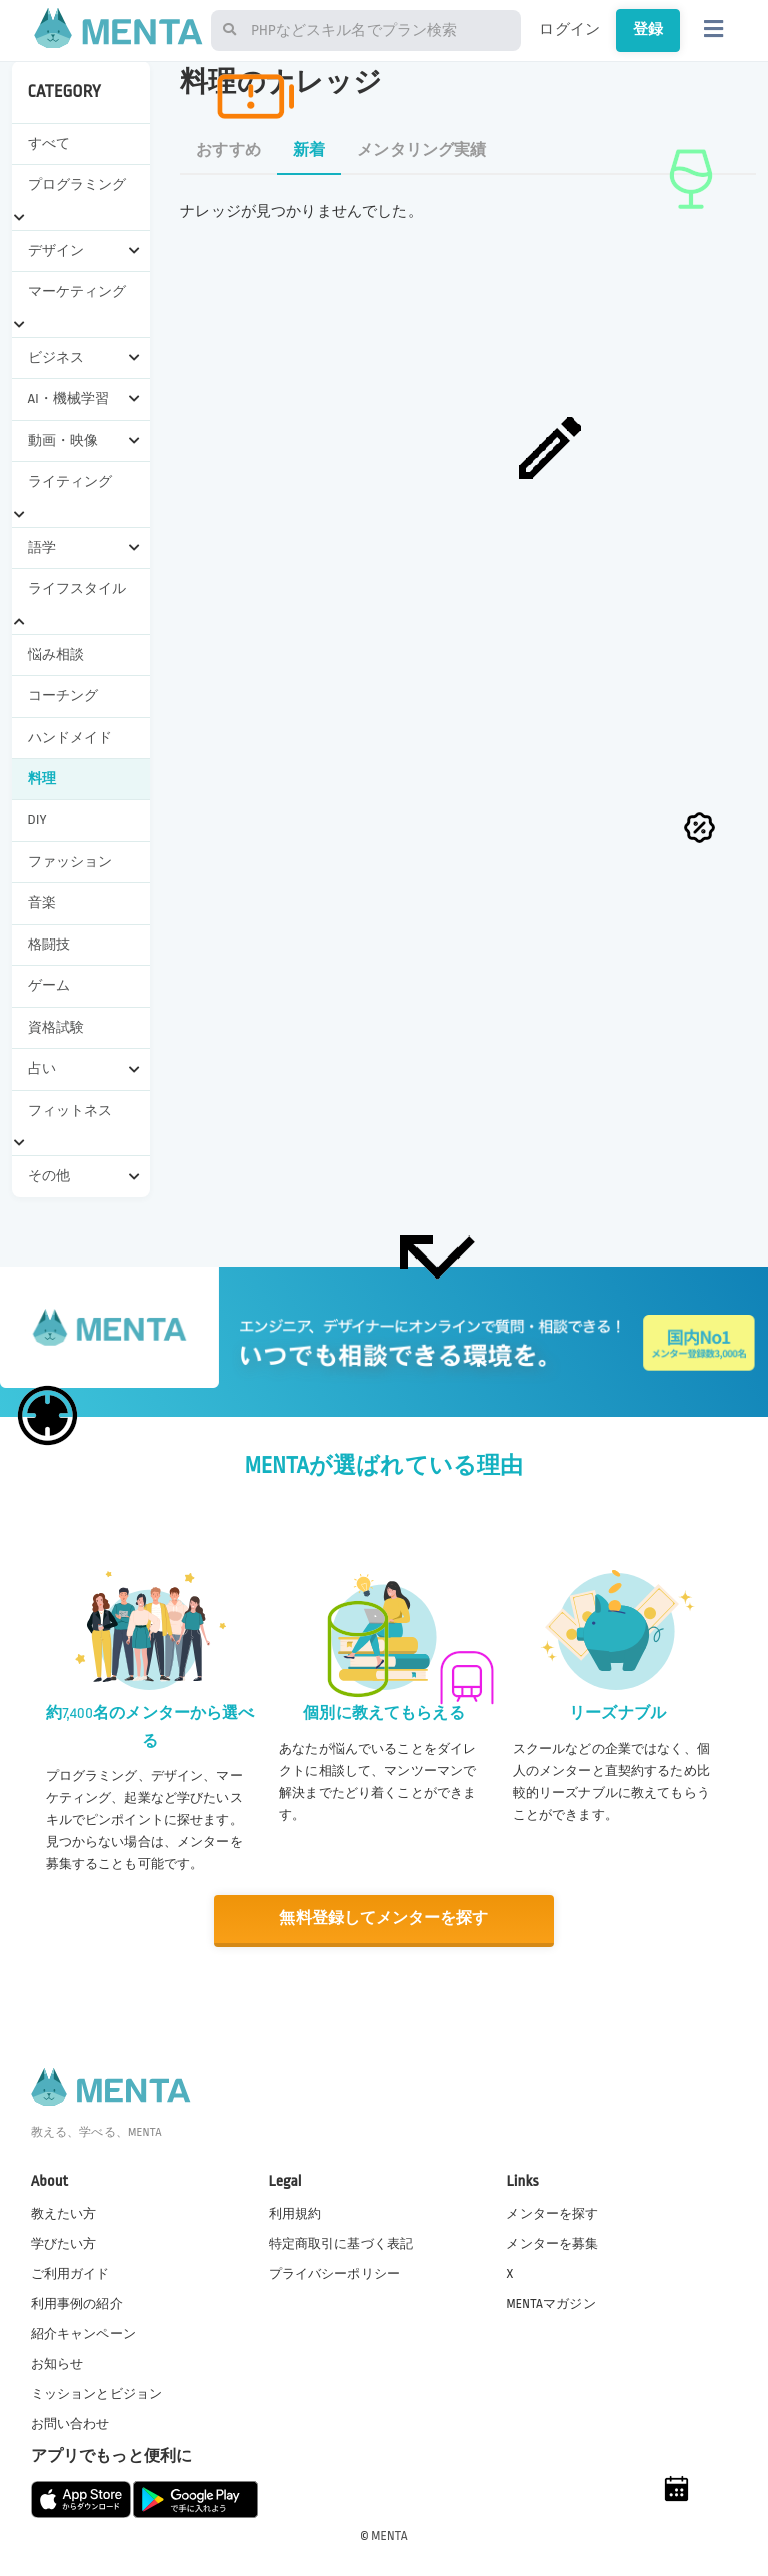  Describe the element at coordinates (437, 1256) in the screenshot. I see `indicates a missed incoming call` at that location.